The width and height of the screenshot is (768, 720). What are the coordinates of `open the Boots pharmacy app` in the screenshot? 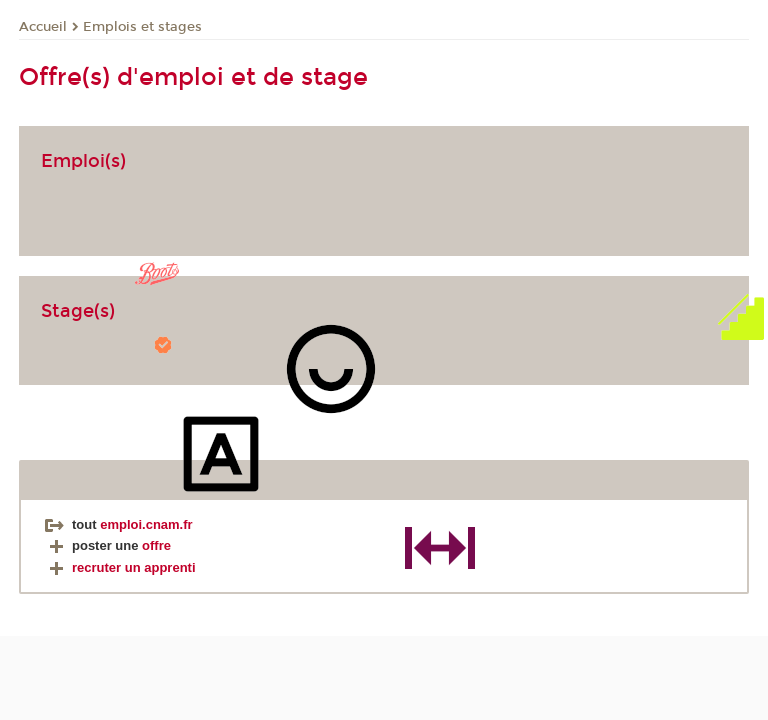 It's located at (157, 274).